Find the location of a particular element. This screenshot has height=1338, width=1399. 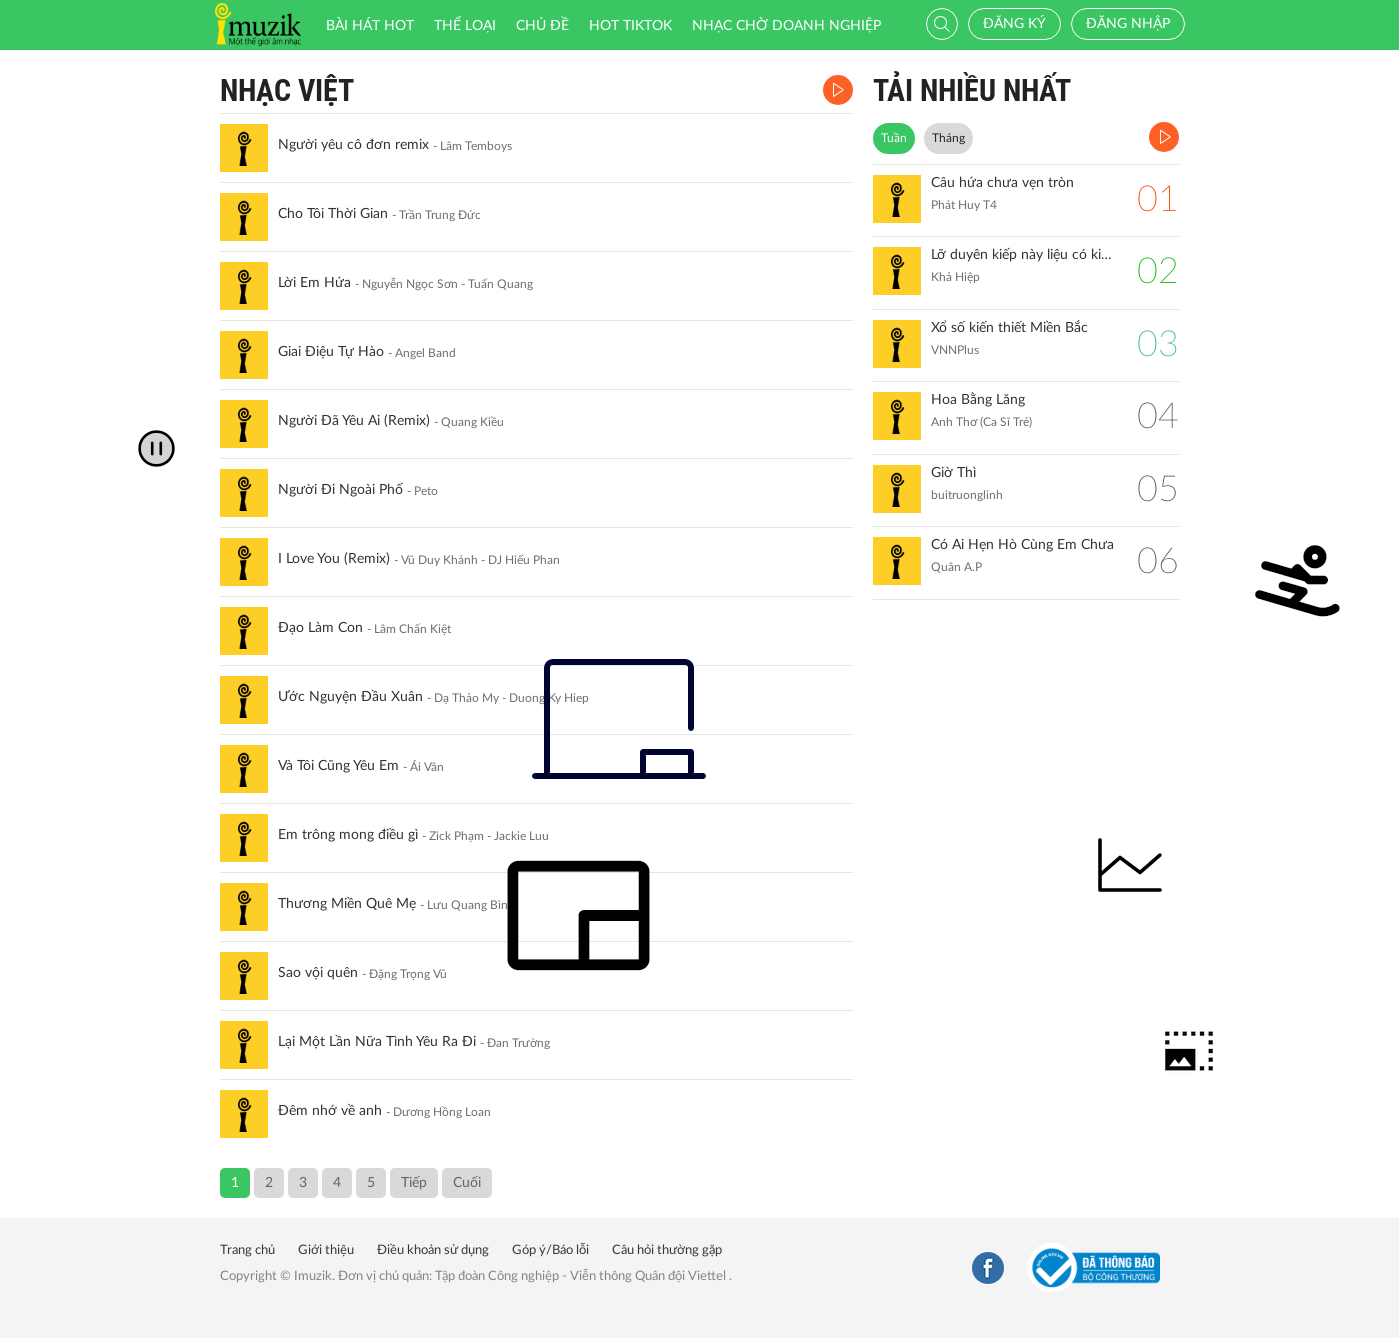

pause media playback is located at coordinates (156, 448).